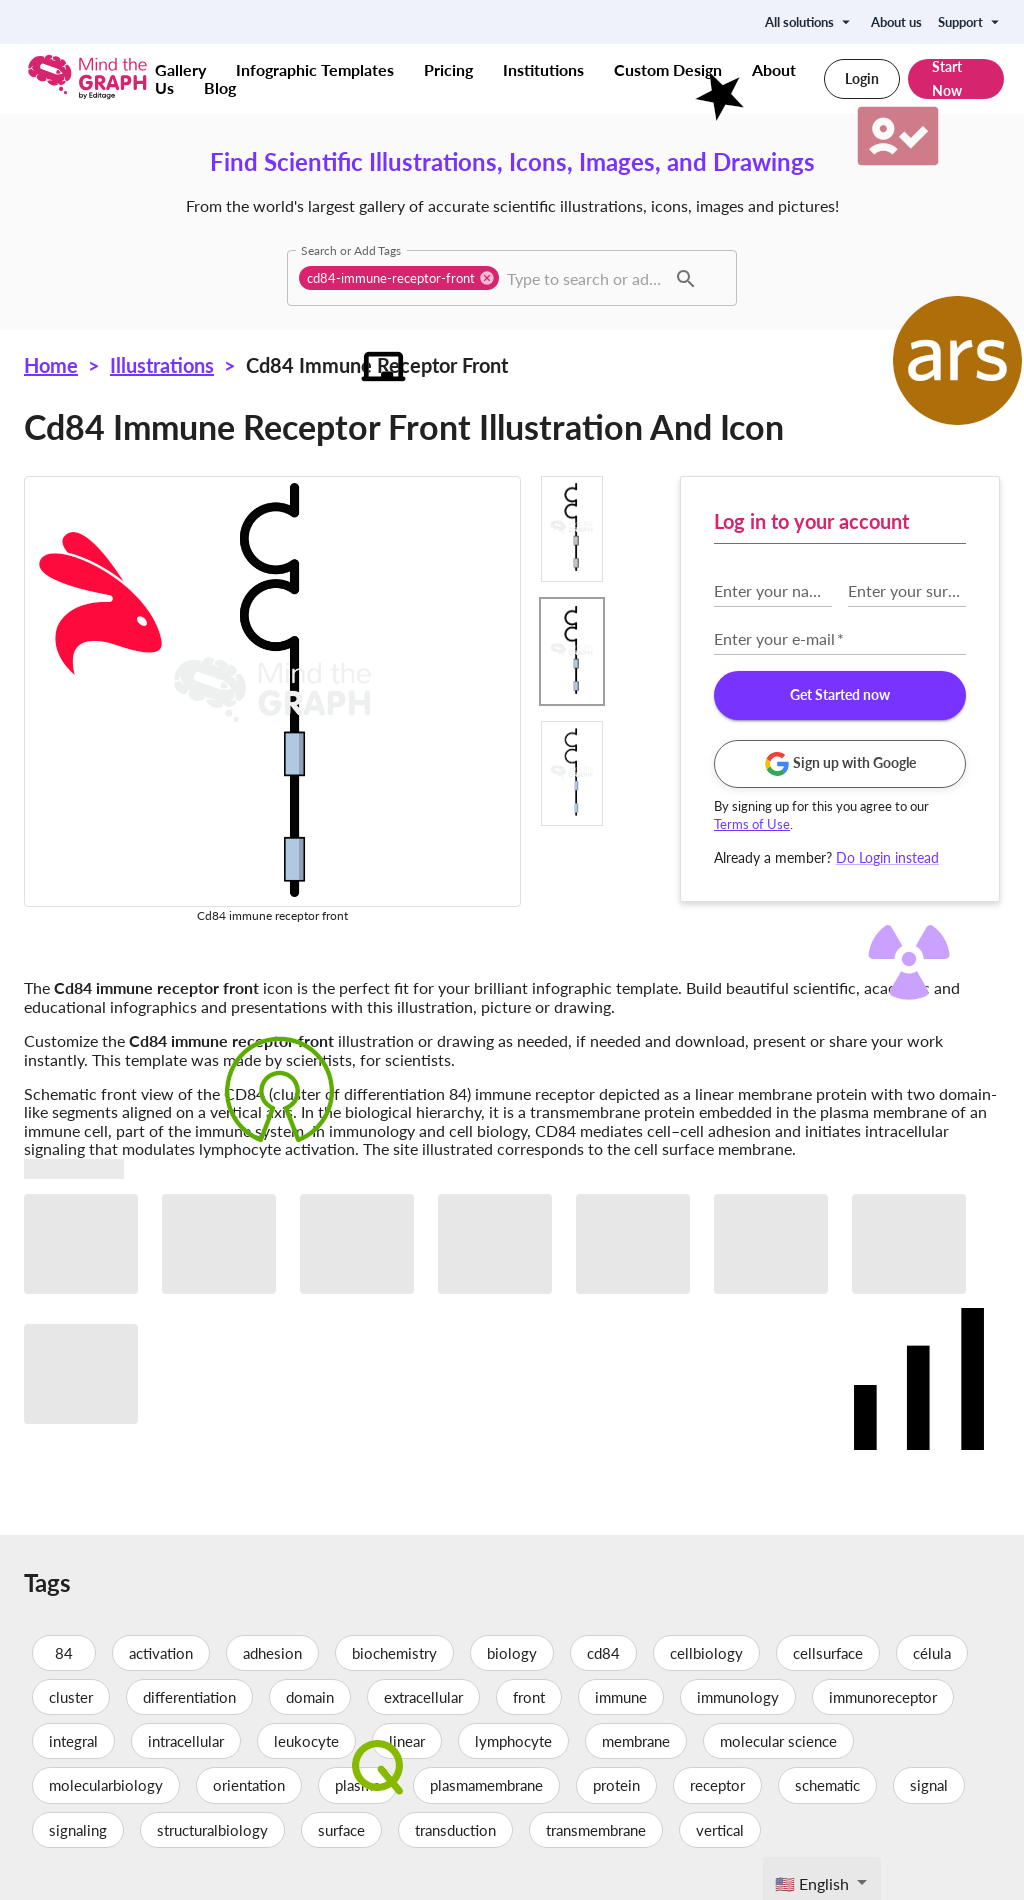  Describe the element at coordinates (383, 366) in the screenshot. I see `access presentation or teaching mode` at that location.